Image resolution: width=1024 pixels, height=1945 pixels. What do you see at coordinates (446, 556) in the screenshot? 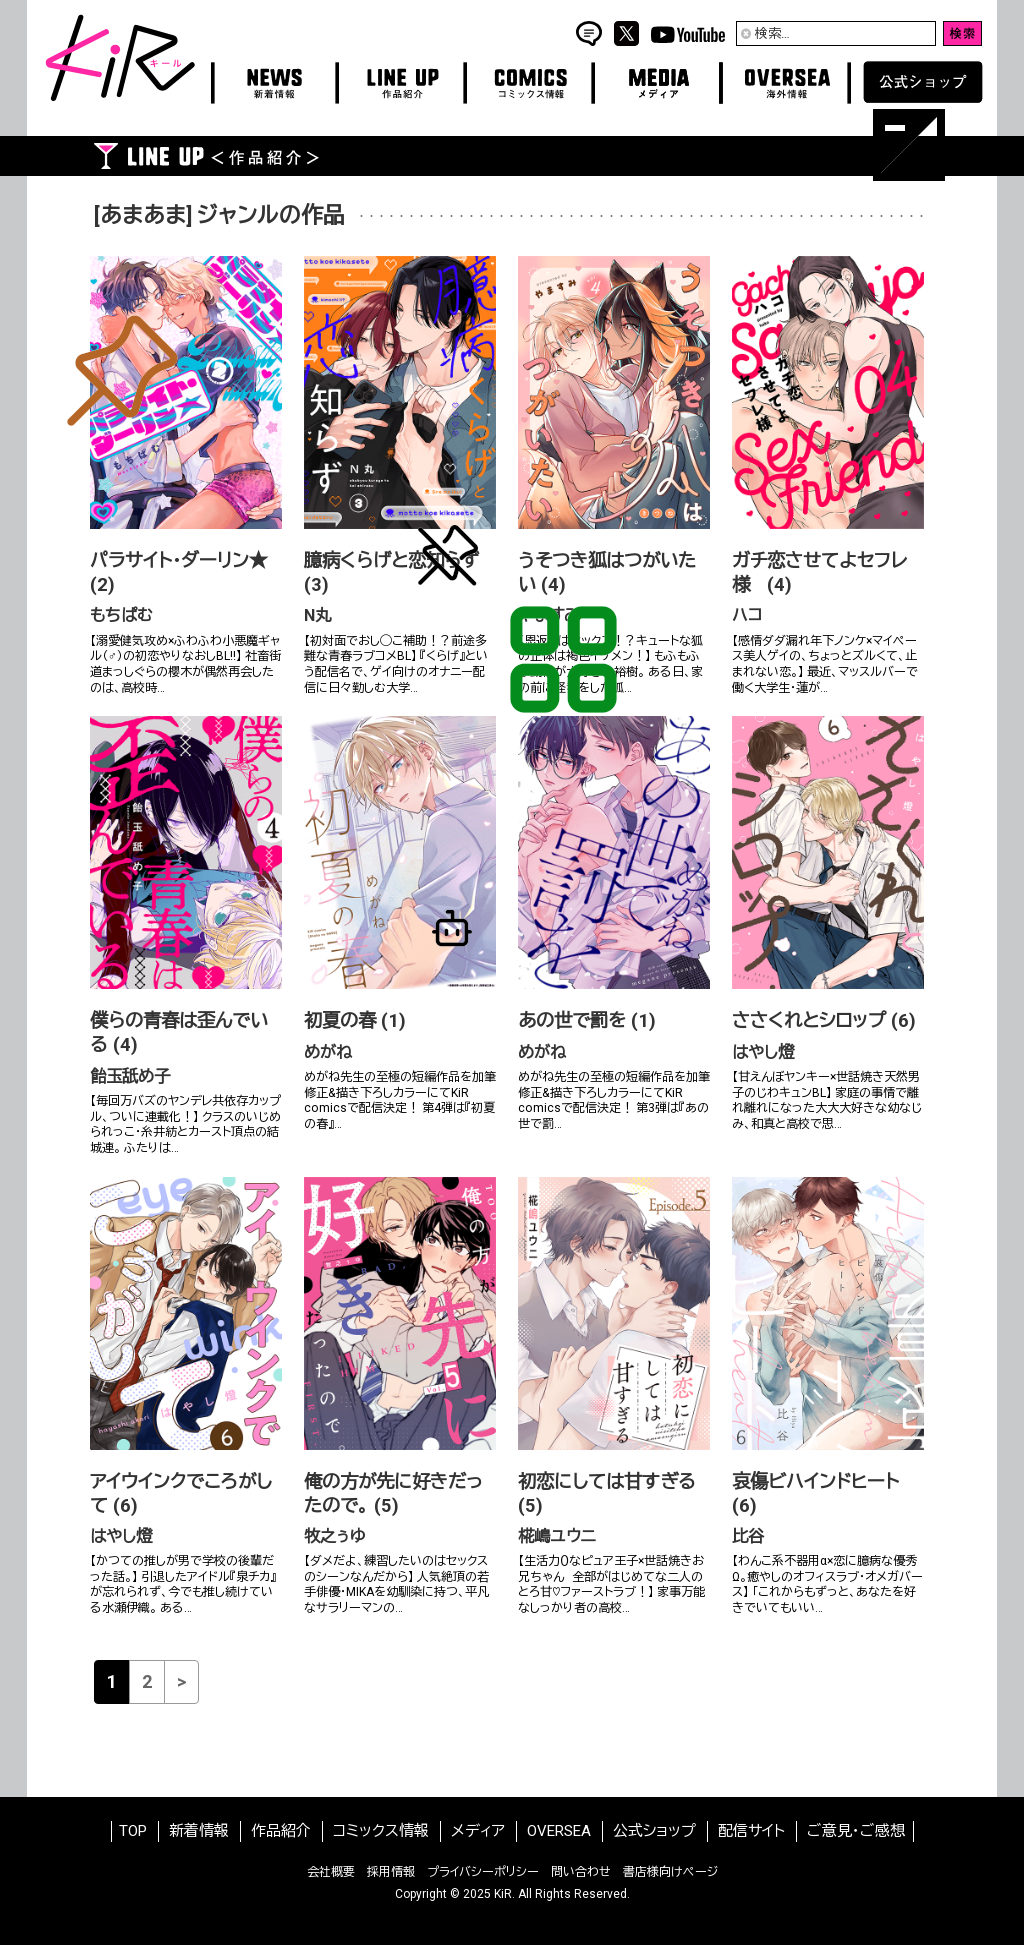
I see `unpin an item from your saved collection` at bounding box center [446, 556].